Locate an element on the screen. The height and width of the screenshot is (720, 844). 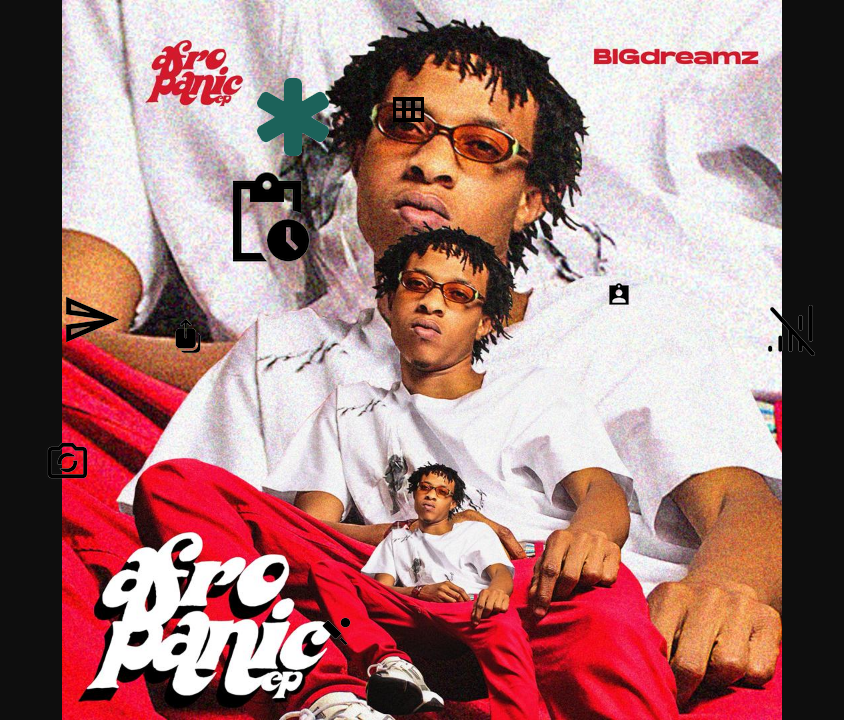
switch to grid view layout is located at coordinates (407, 110).